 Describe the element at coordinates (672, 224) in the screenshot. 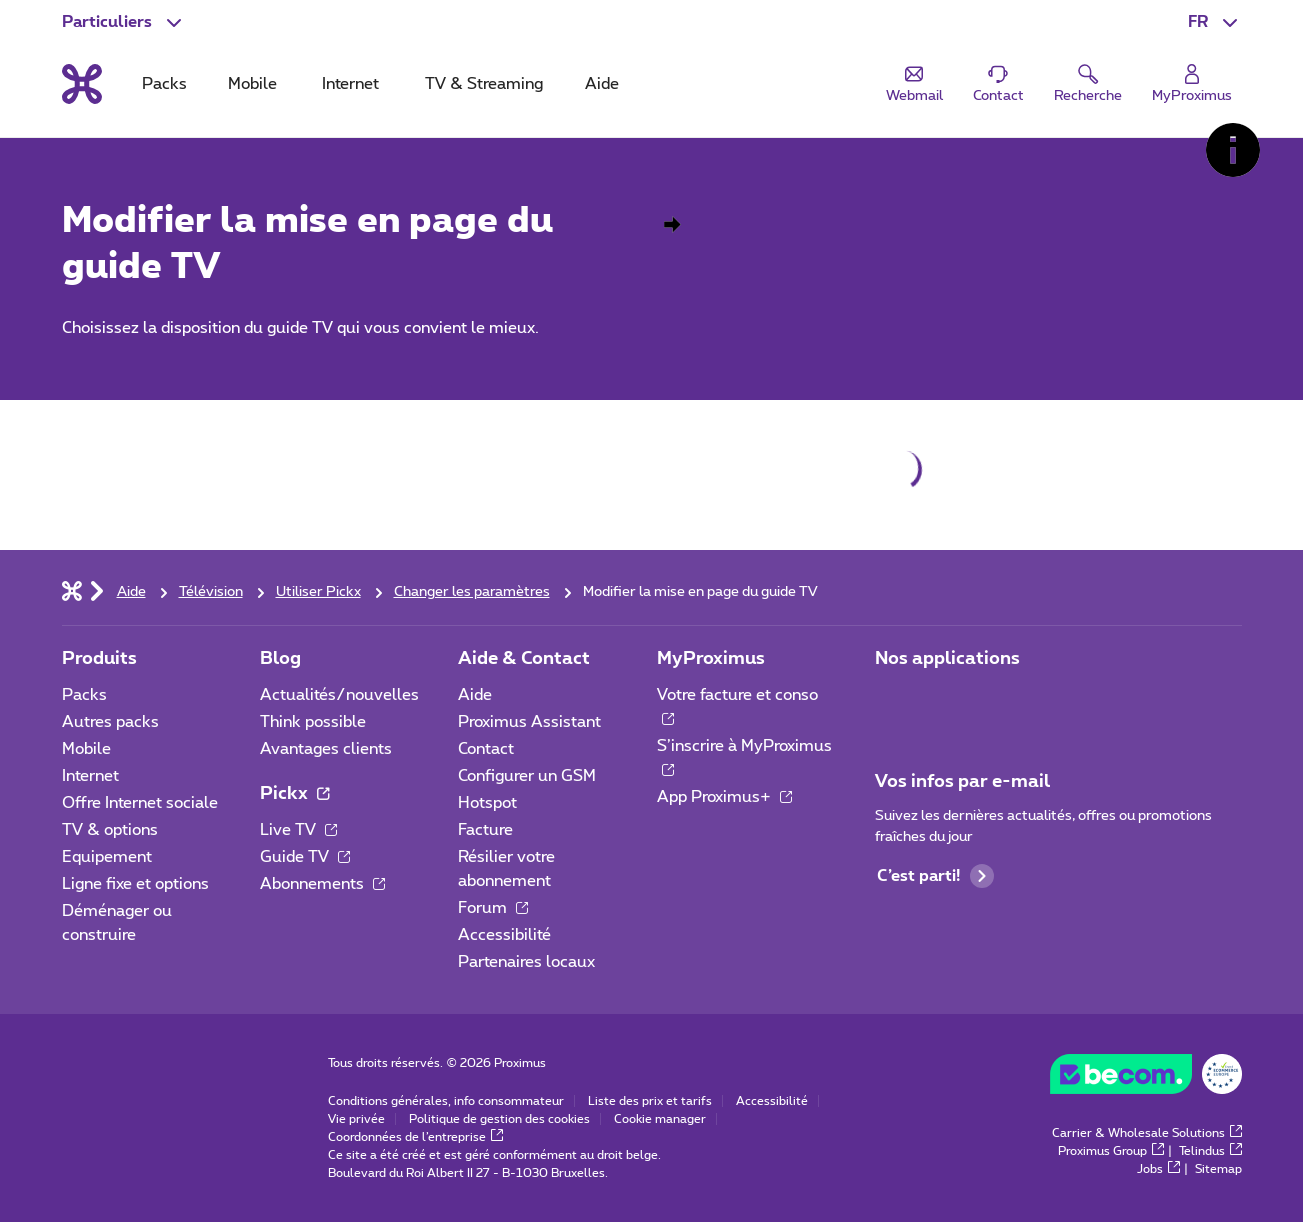

I see `navigate to the next item or screen` at that location.